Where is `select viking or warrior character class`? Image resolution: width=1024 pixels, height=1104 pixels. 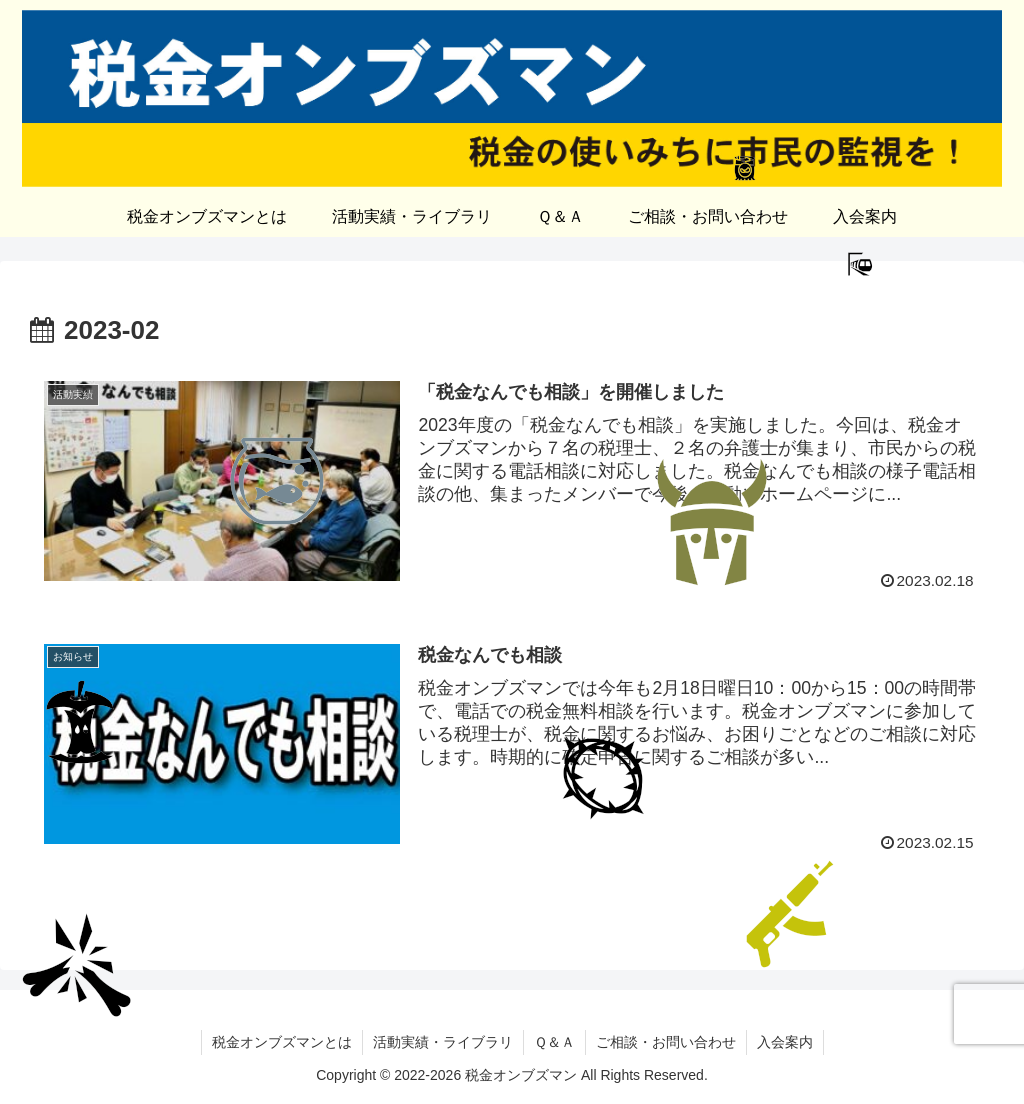
select viking or warrior character class is located at coordinates (713, 522).